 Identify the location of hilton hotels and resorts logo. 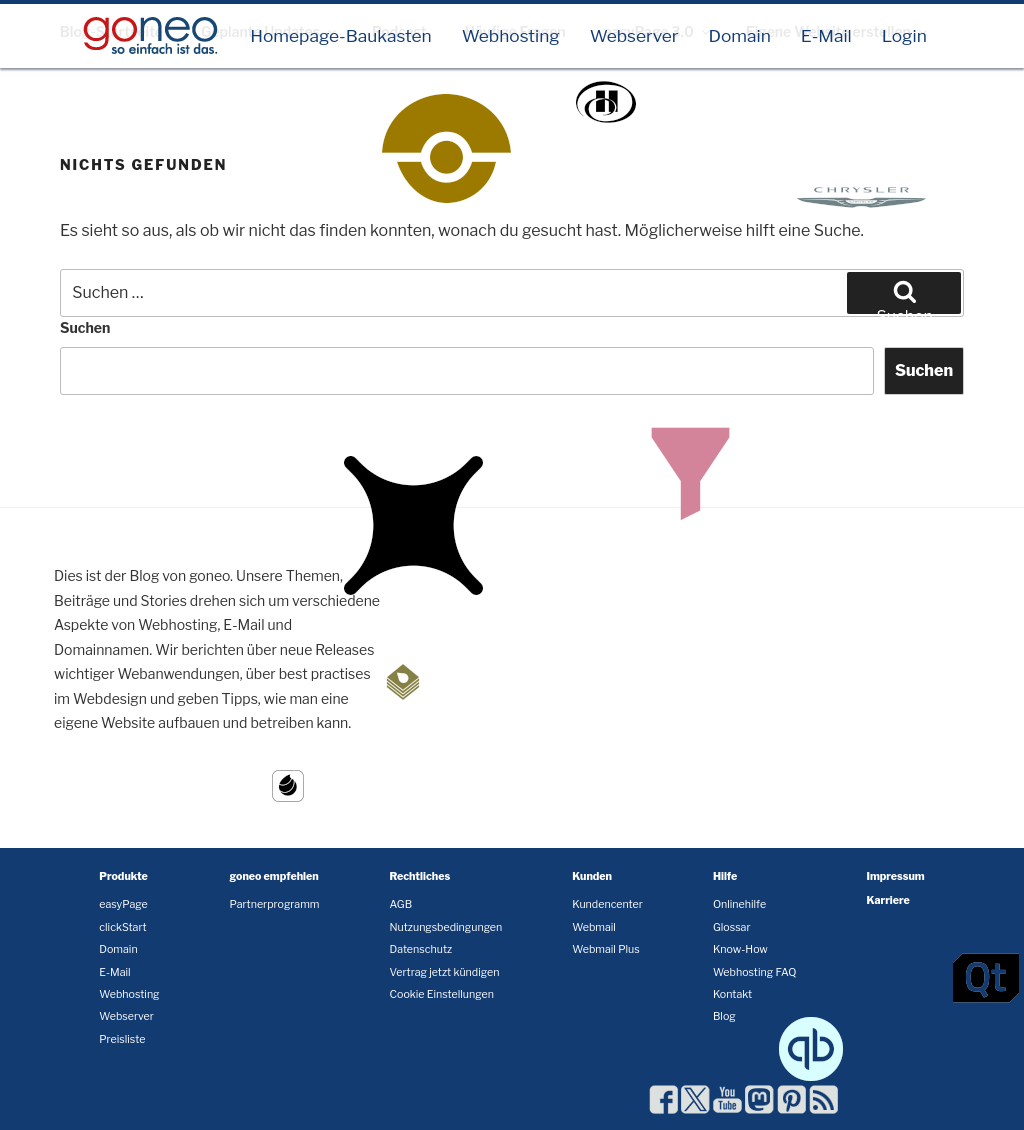
(606, 102).